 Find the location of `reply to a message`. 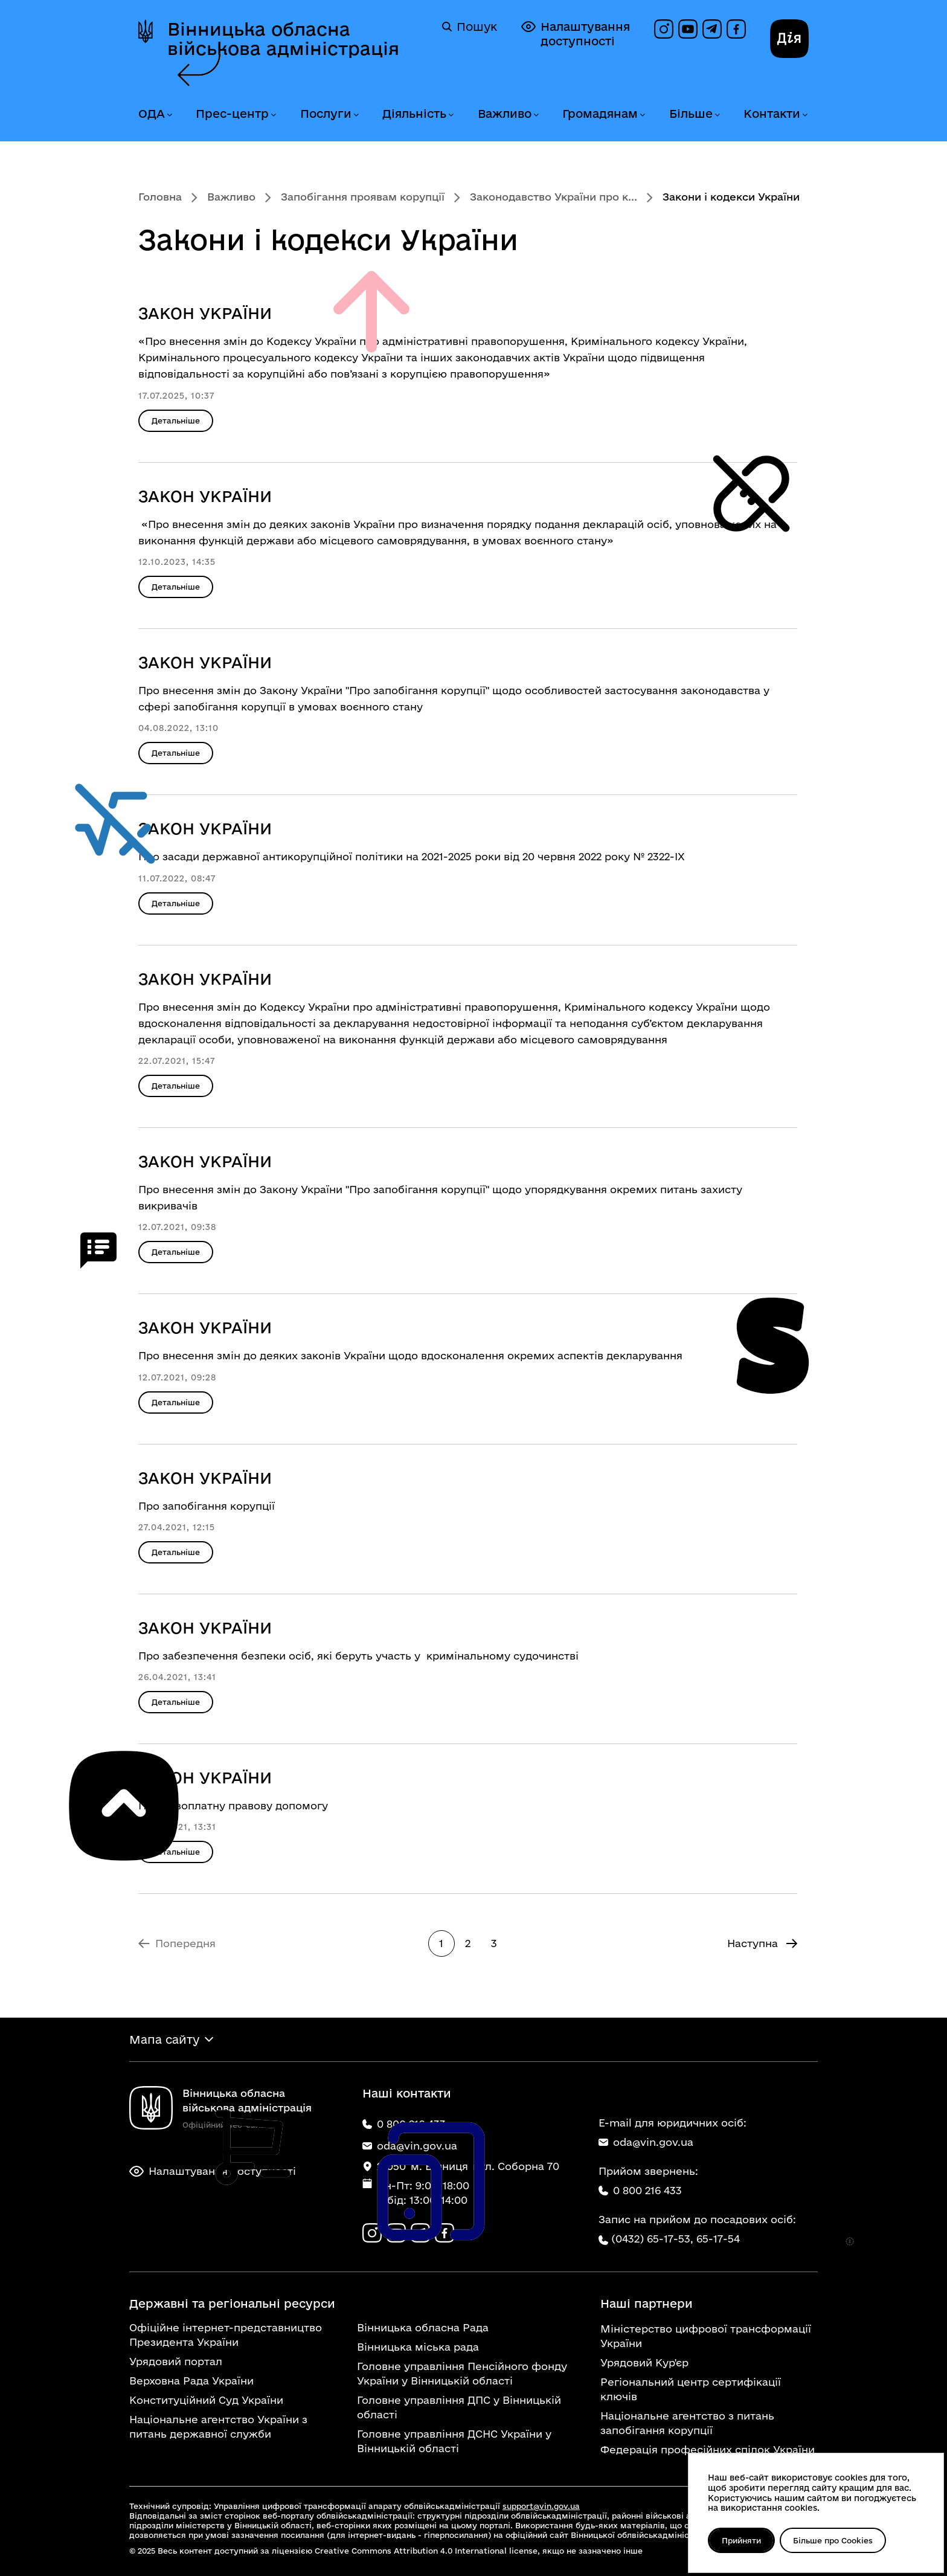

reply to a message is located at coordinates (199, 69).